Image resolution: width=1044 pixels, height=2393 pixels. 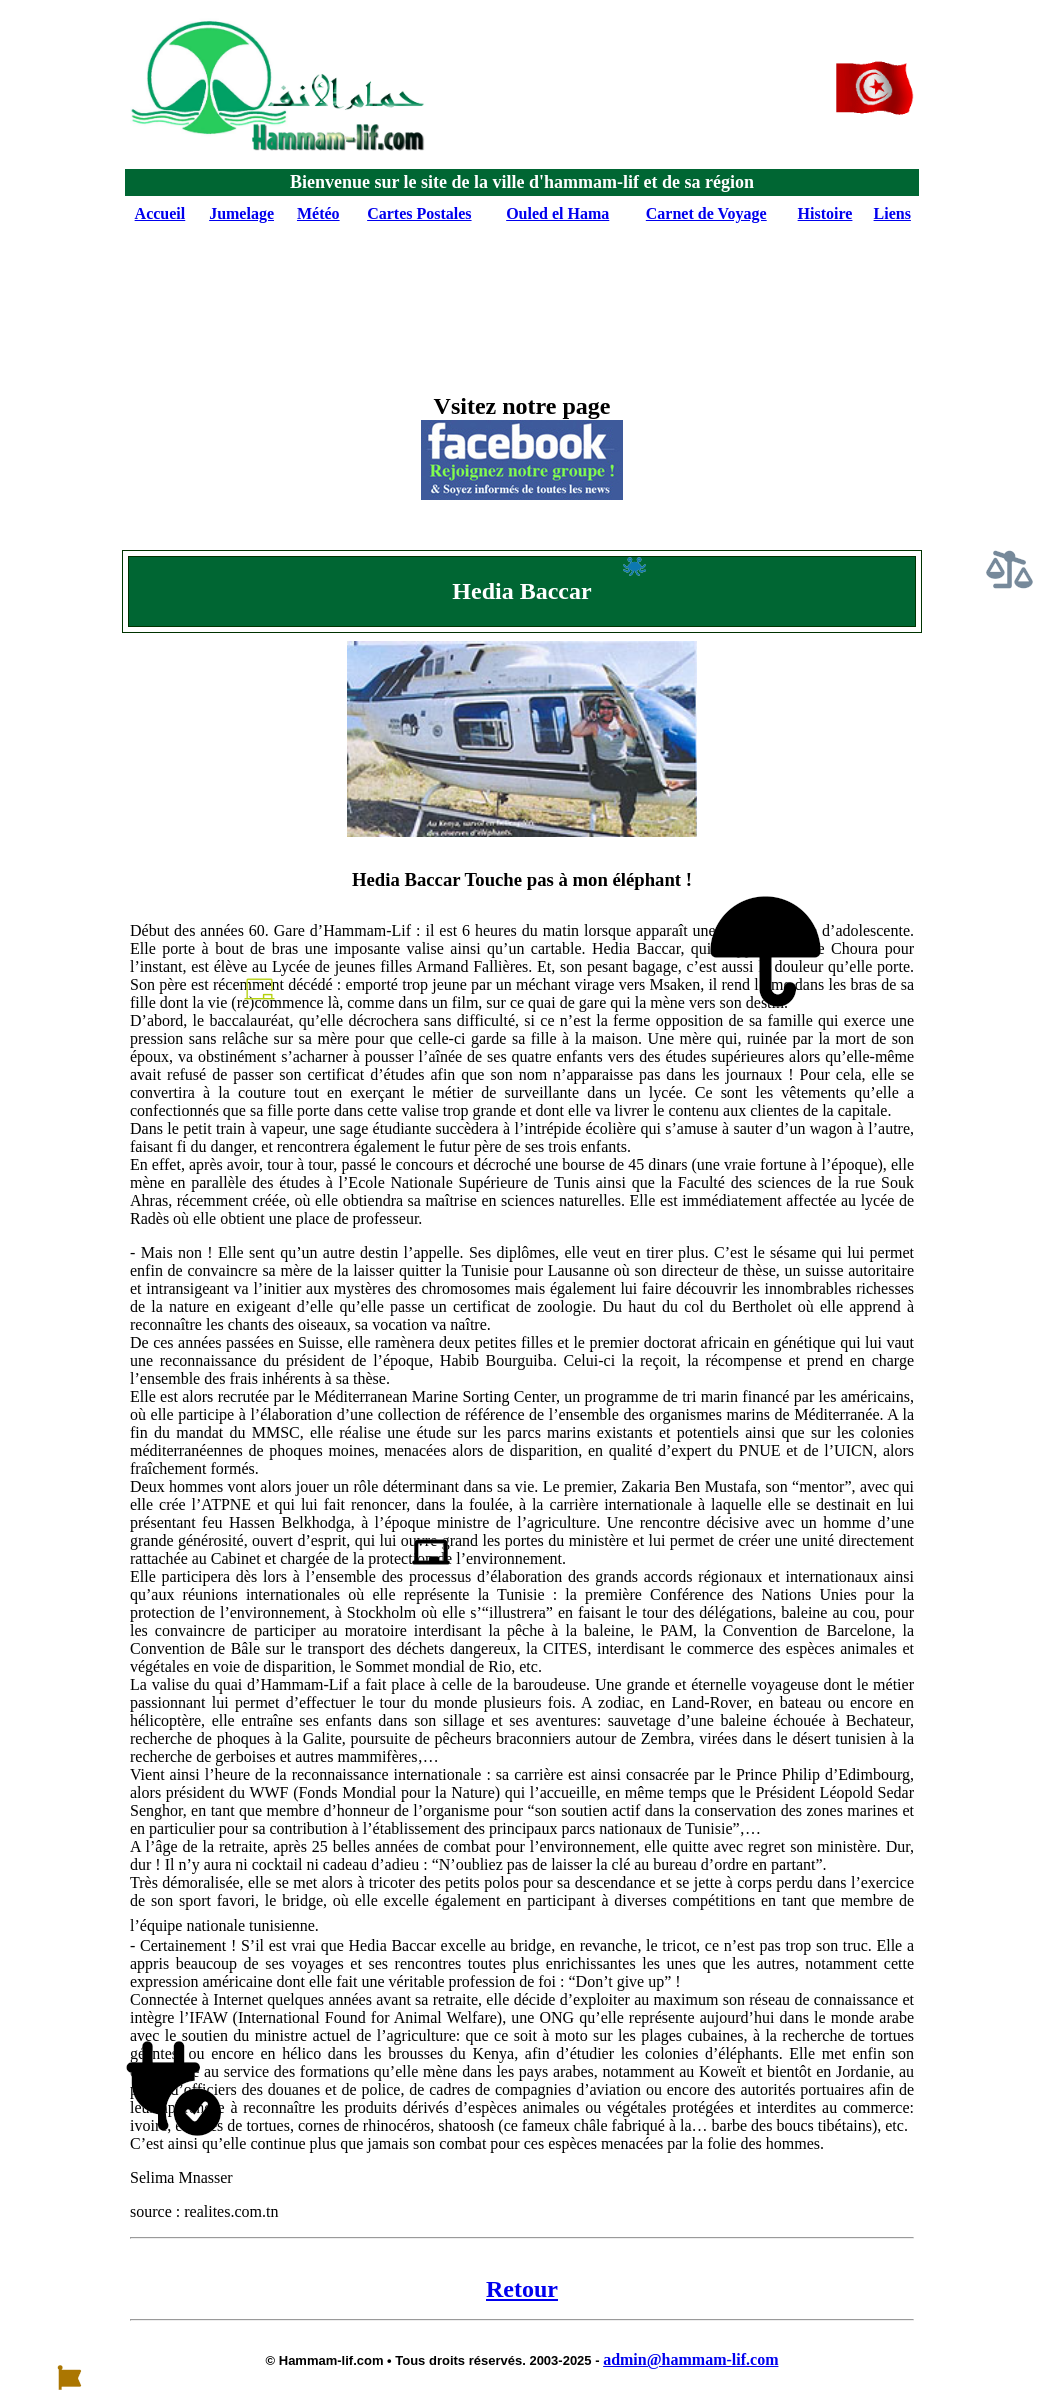 What do you see at coordinates (431, 1552) in the screenshot?
I see `access presentation or teaching mode` at bounding box center [431, 1552].